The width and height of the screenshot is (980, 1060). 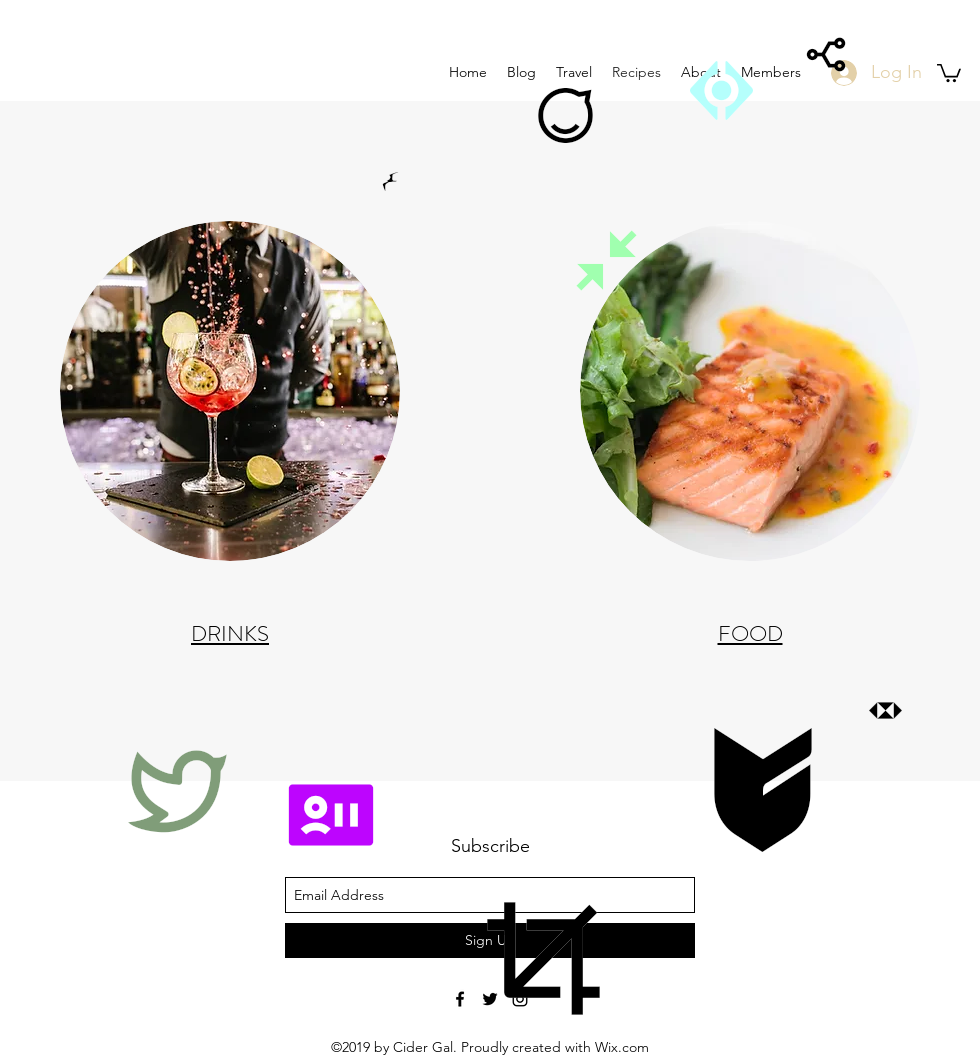 What do you see at coordinates (543, 958) in the screenshot?
I see `crop an image or photo` at bounding box center [543, 958].